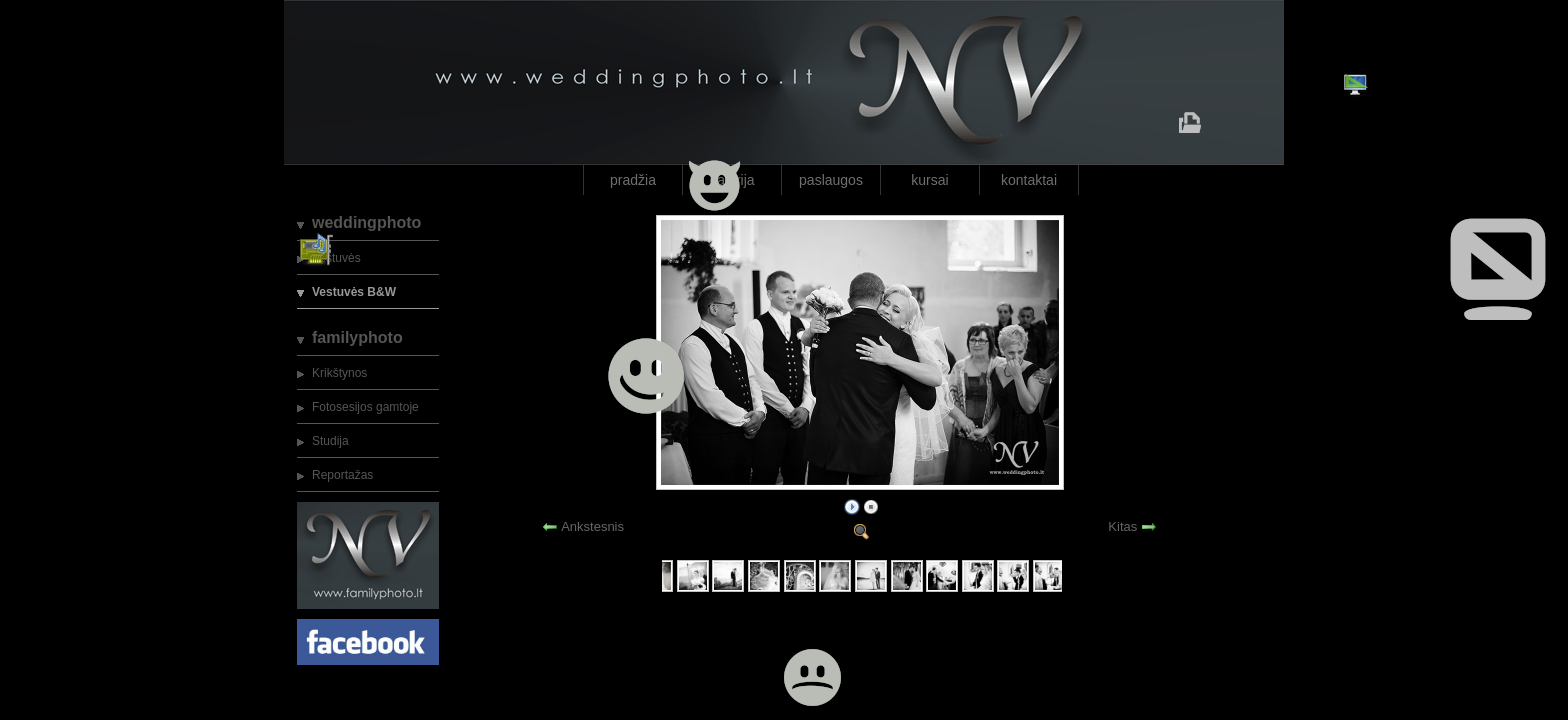  Describe the element at coordinates (315, 249) in the screenshot. I see `audio or sound card hardware device` at that location.